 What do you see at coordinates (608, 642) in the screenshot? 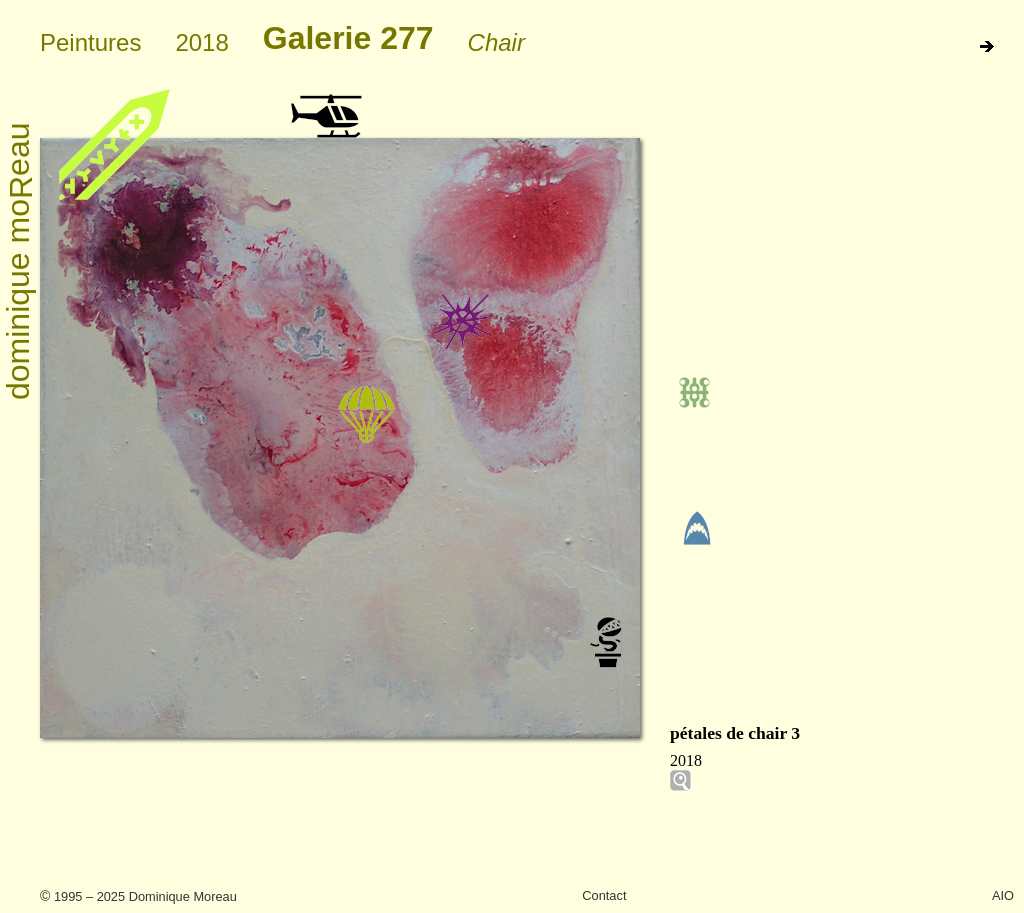
I see `represents a carnivorous plant item or creature in a game` at bounding box center [608, 642].